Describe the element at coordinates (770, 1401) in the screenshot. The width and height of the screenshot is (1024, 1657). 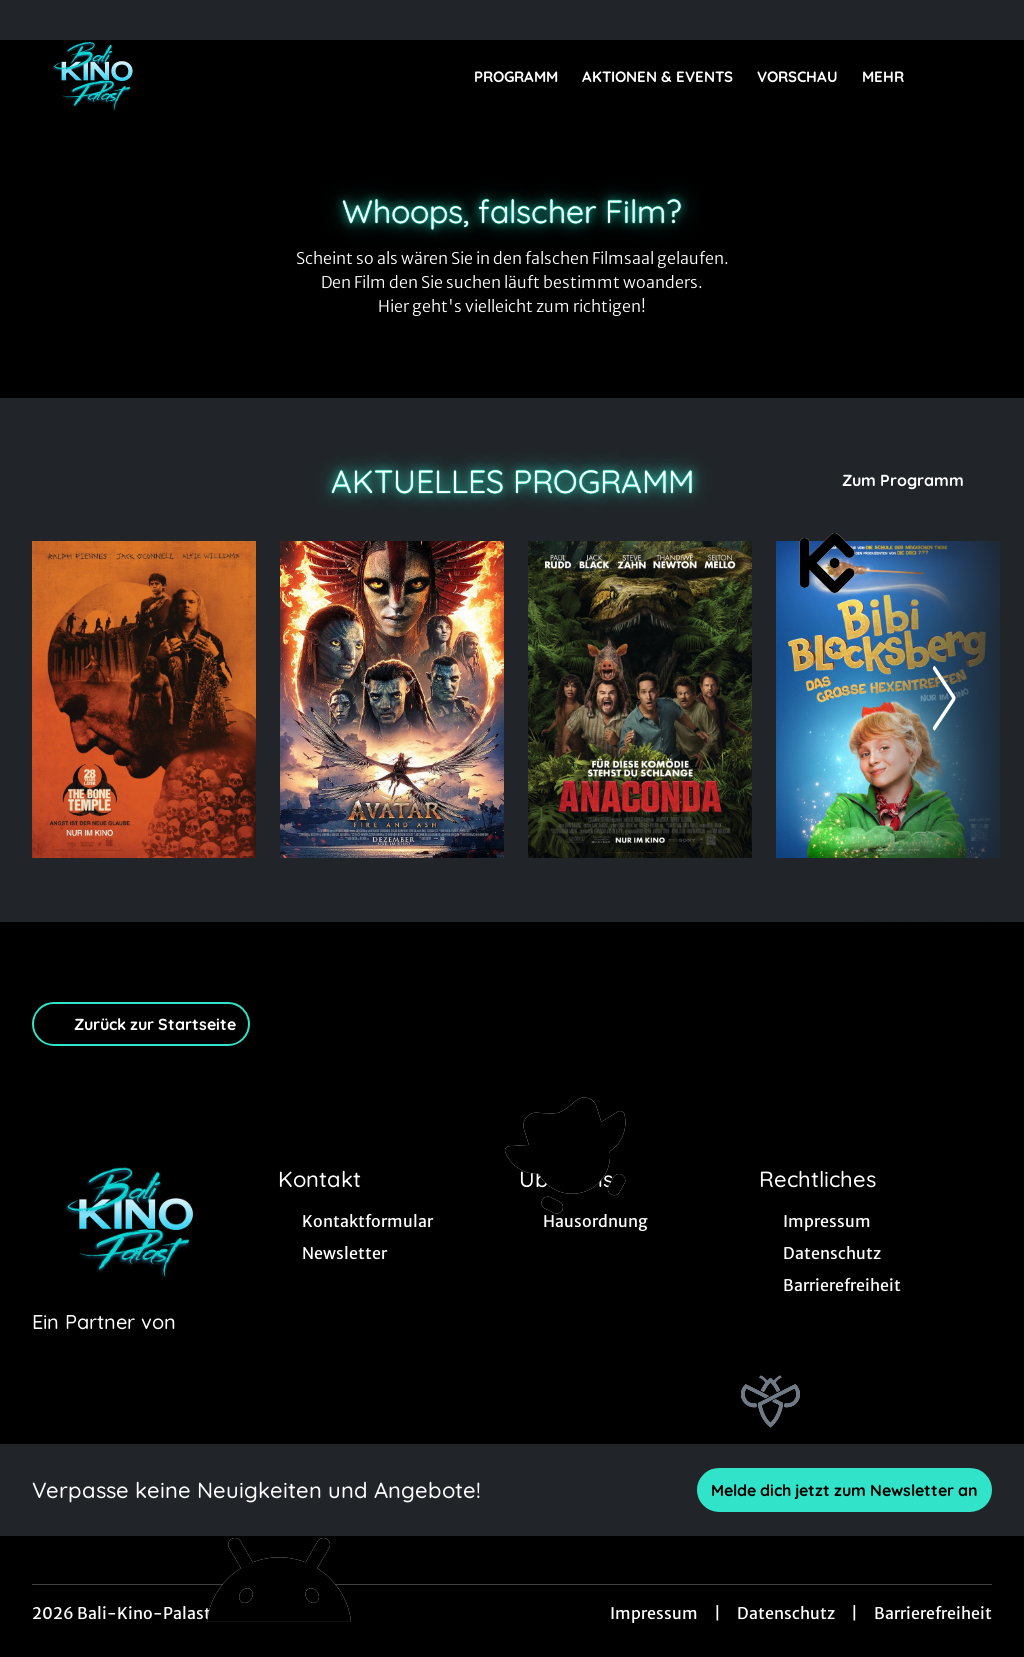
I see `intigriti bug bounty platform logo` at that location.